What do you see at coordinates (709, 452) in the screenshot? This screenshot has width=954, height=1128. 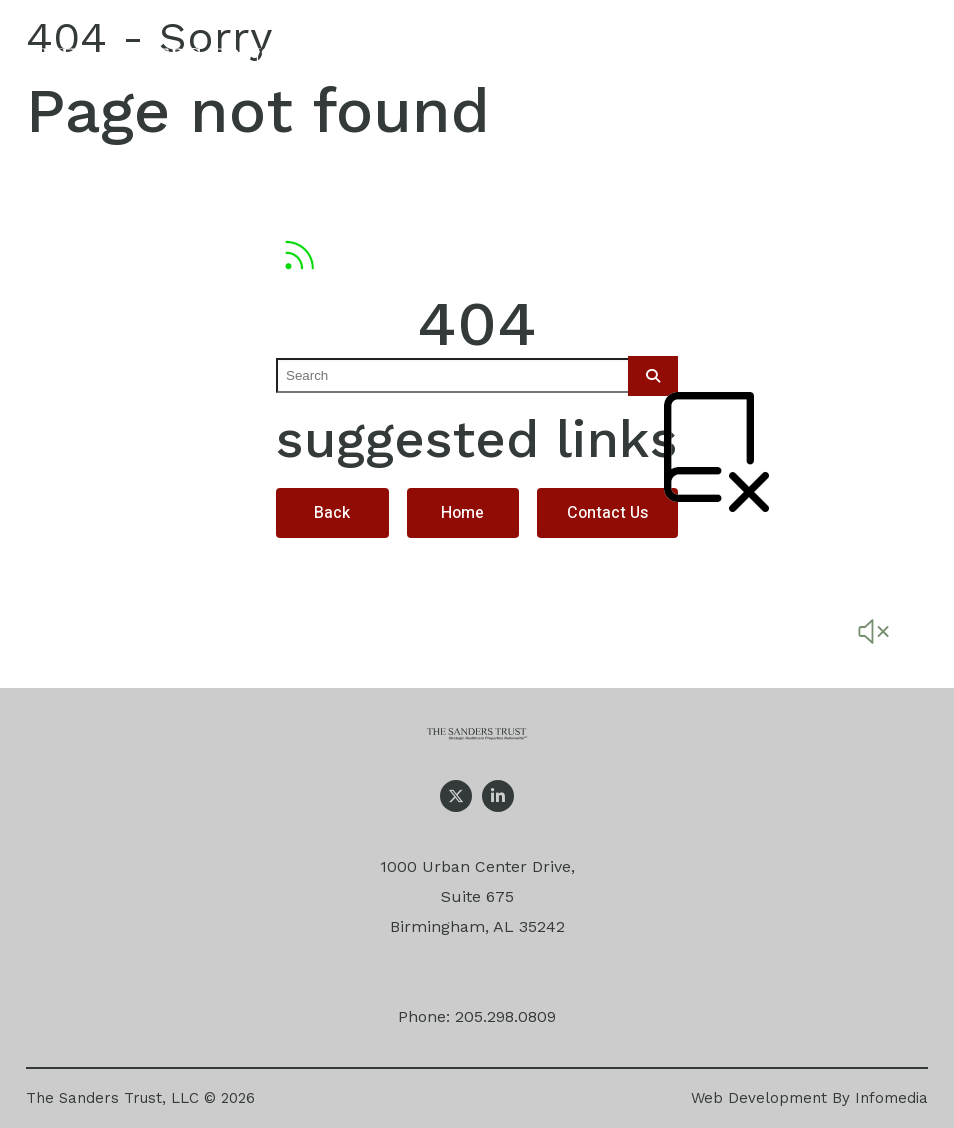 I see `delete a repository` at bounding box center [709, 452].